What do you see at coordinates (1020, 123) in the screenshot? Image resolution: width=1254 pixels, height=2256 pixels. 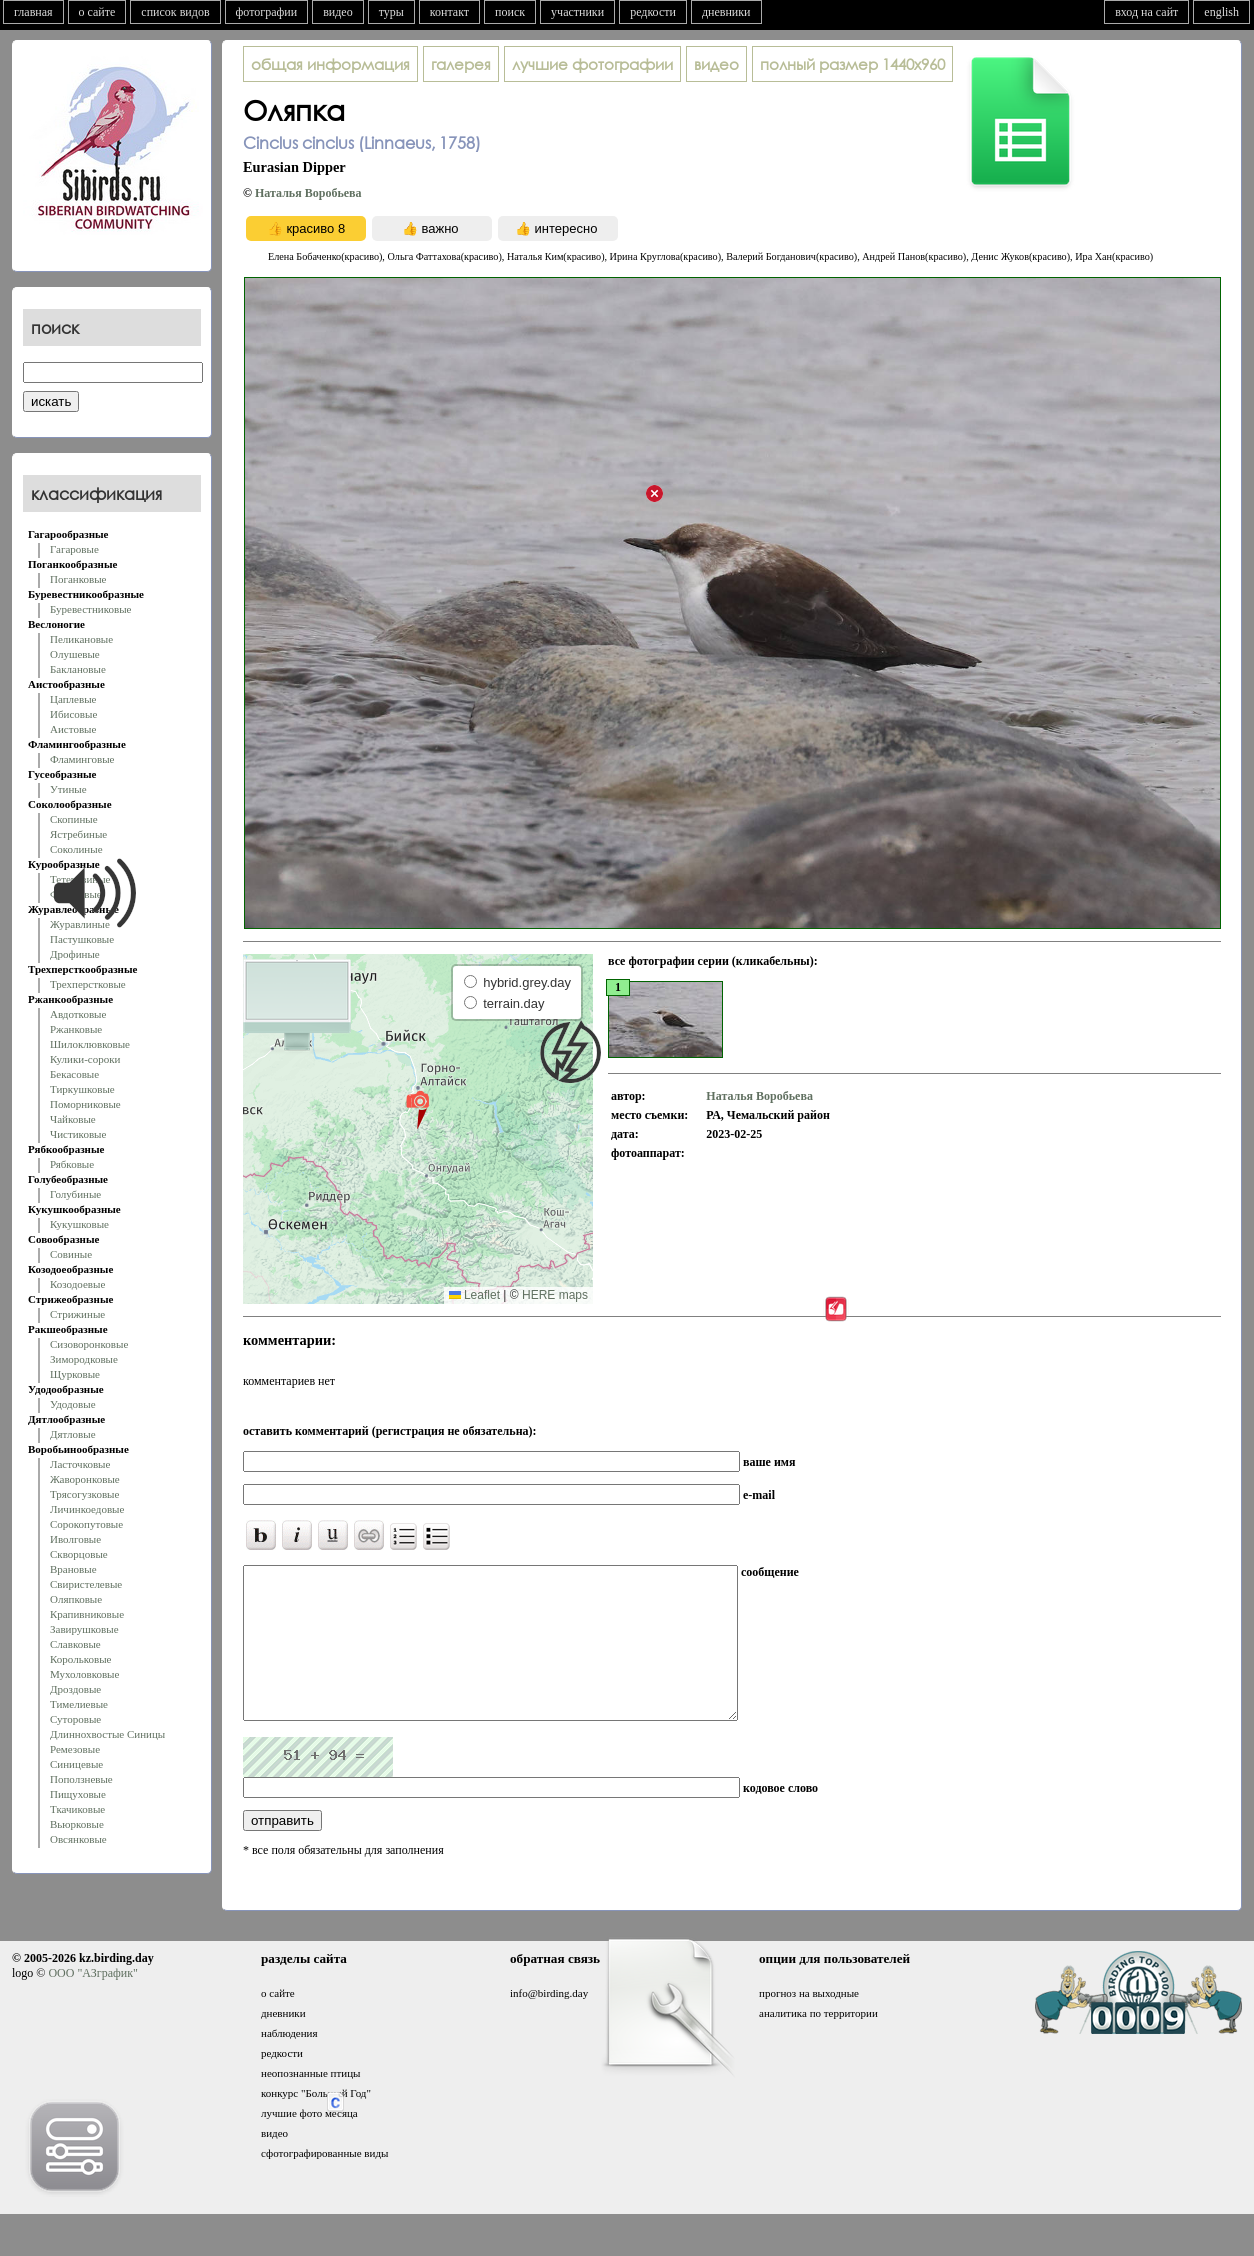 I see `open an opendocument spreadsheet template file` at bounding box center [1020, 123].